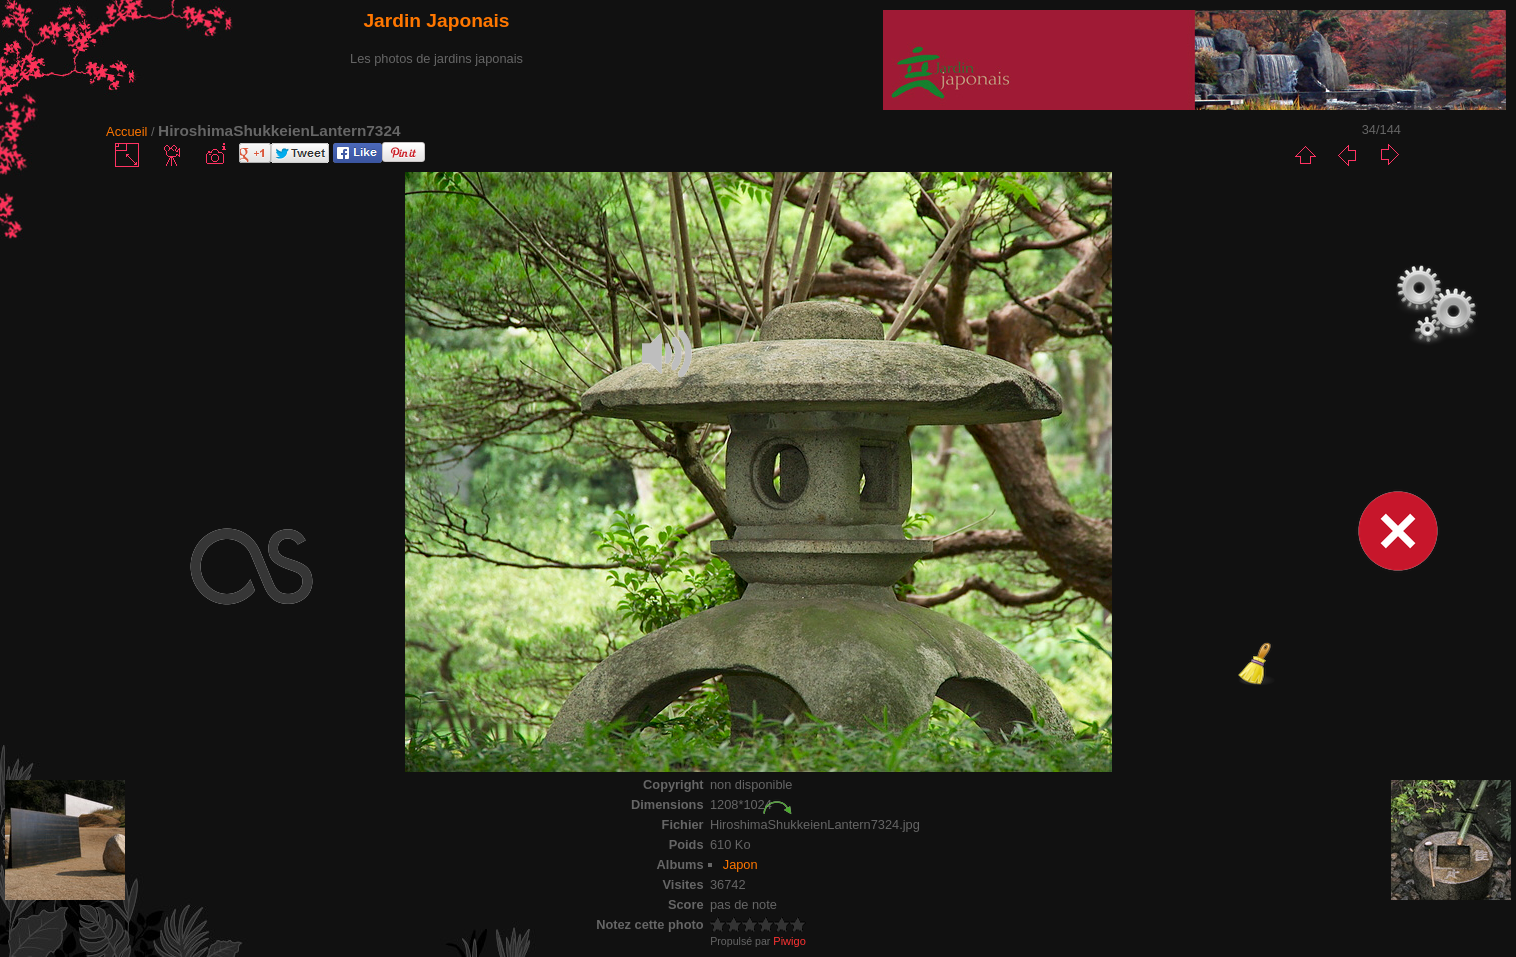 The width and height of the screenshot is (1516, 957). What do you see at coordinates (668, 353) in the screenshot?
I see `indicates volume is set to high` at bounding box center [668, 353].